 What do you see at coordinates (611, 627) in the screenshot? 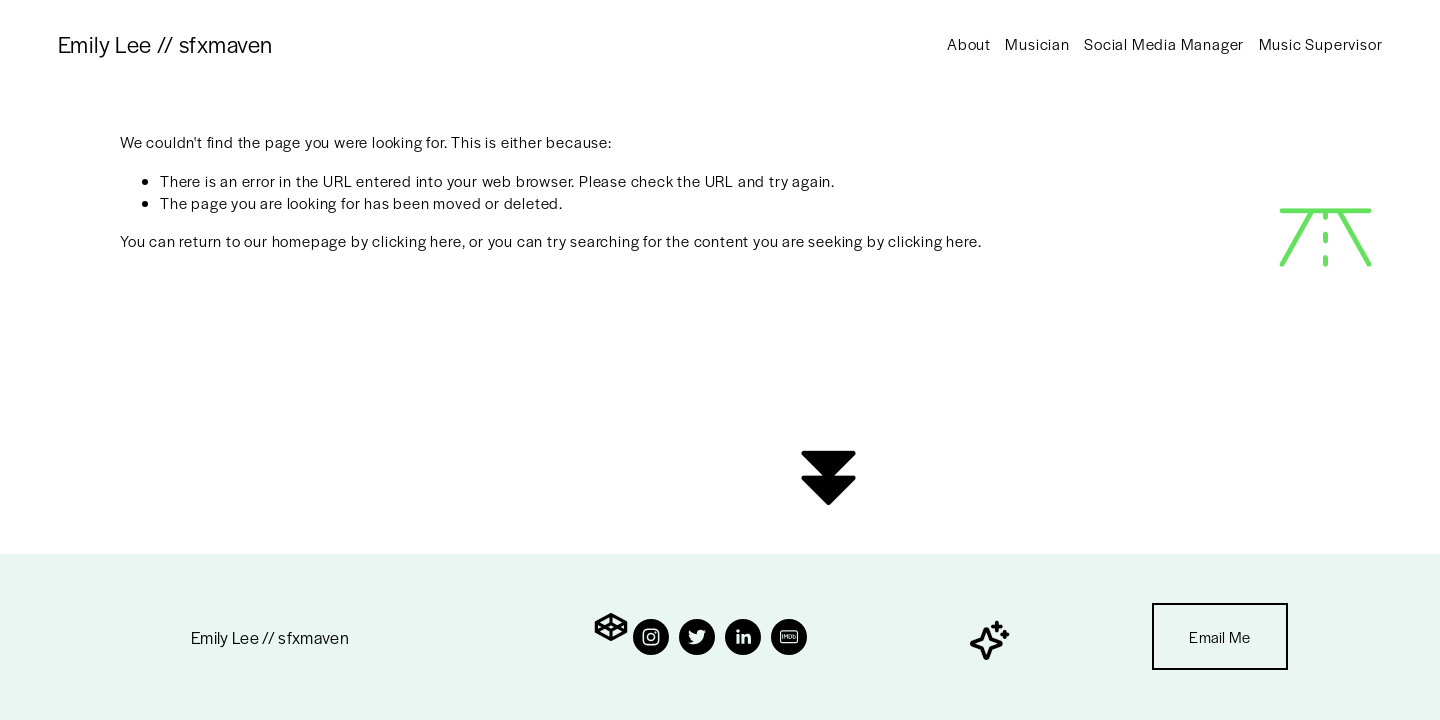
I see `open CodePen profile or projects` at bounding box center [611, 627].